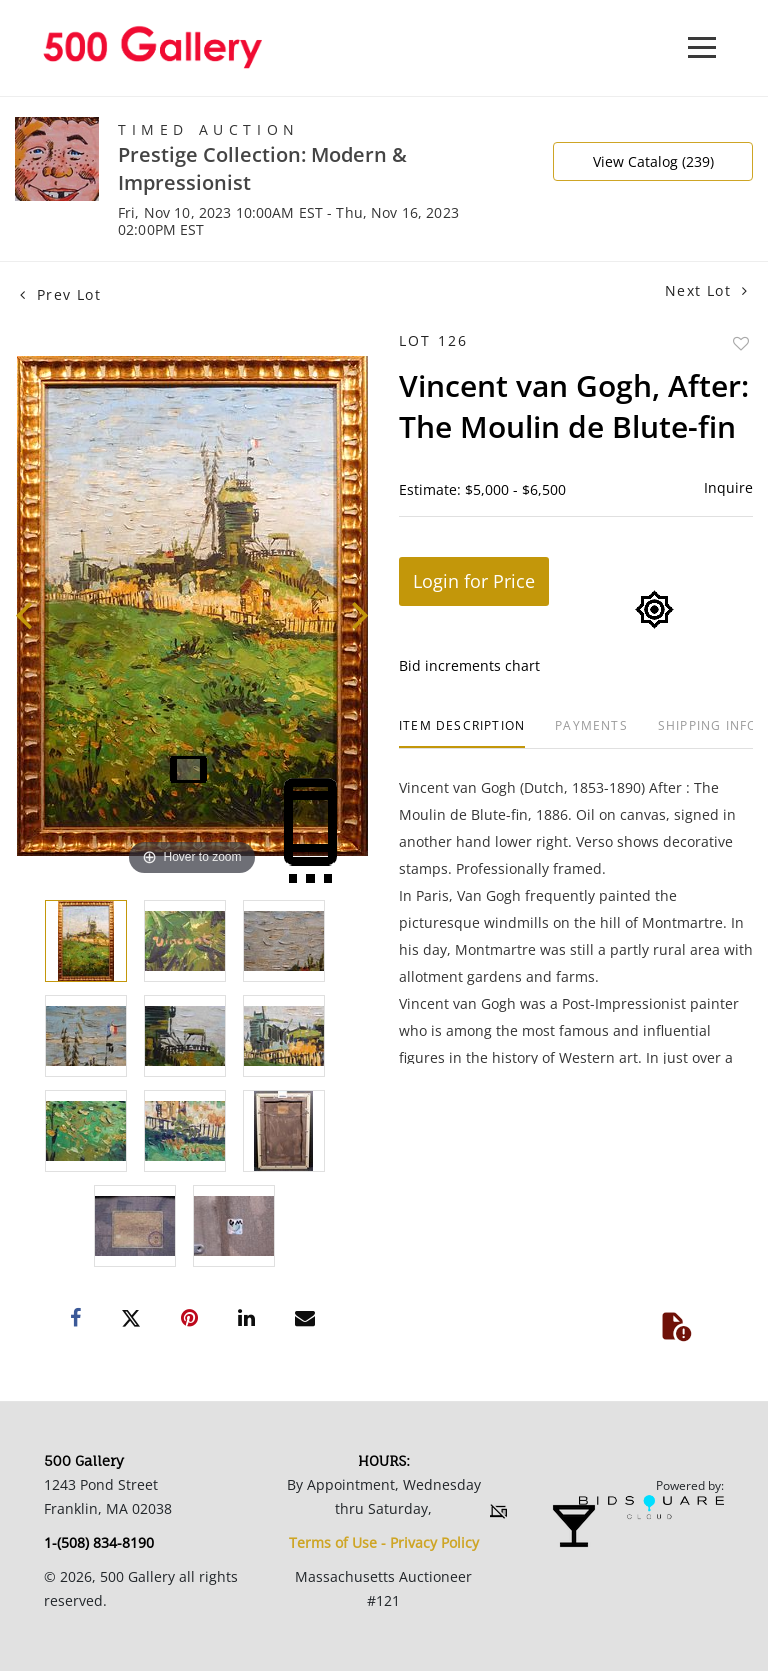 The image size is (768, 1671). I want to click on find nearby bars or nightlife, so click(574, 1526).